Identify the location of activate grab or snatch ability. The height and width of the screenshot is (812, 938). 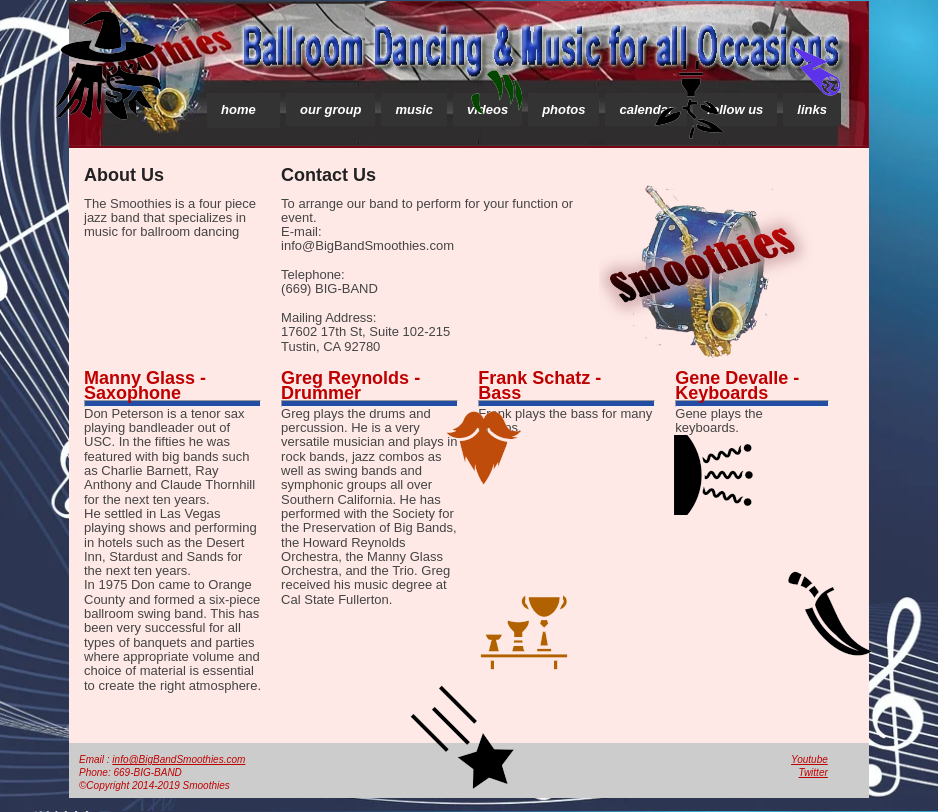
(497, 96).